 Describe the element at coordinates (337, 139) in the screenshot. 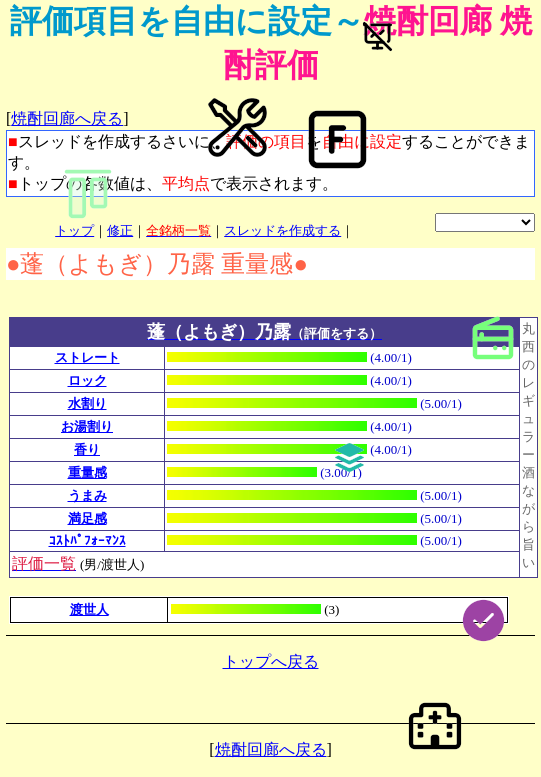

I see `facebook app or social media shortcut` at that location.